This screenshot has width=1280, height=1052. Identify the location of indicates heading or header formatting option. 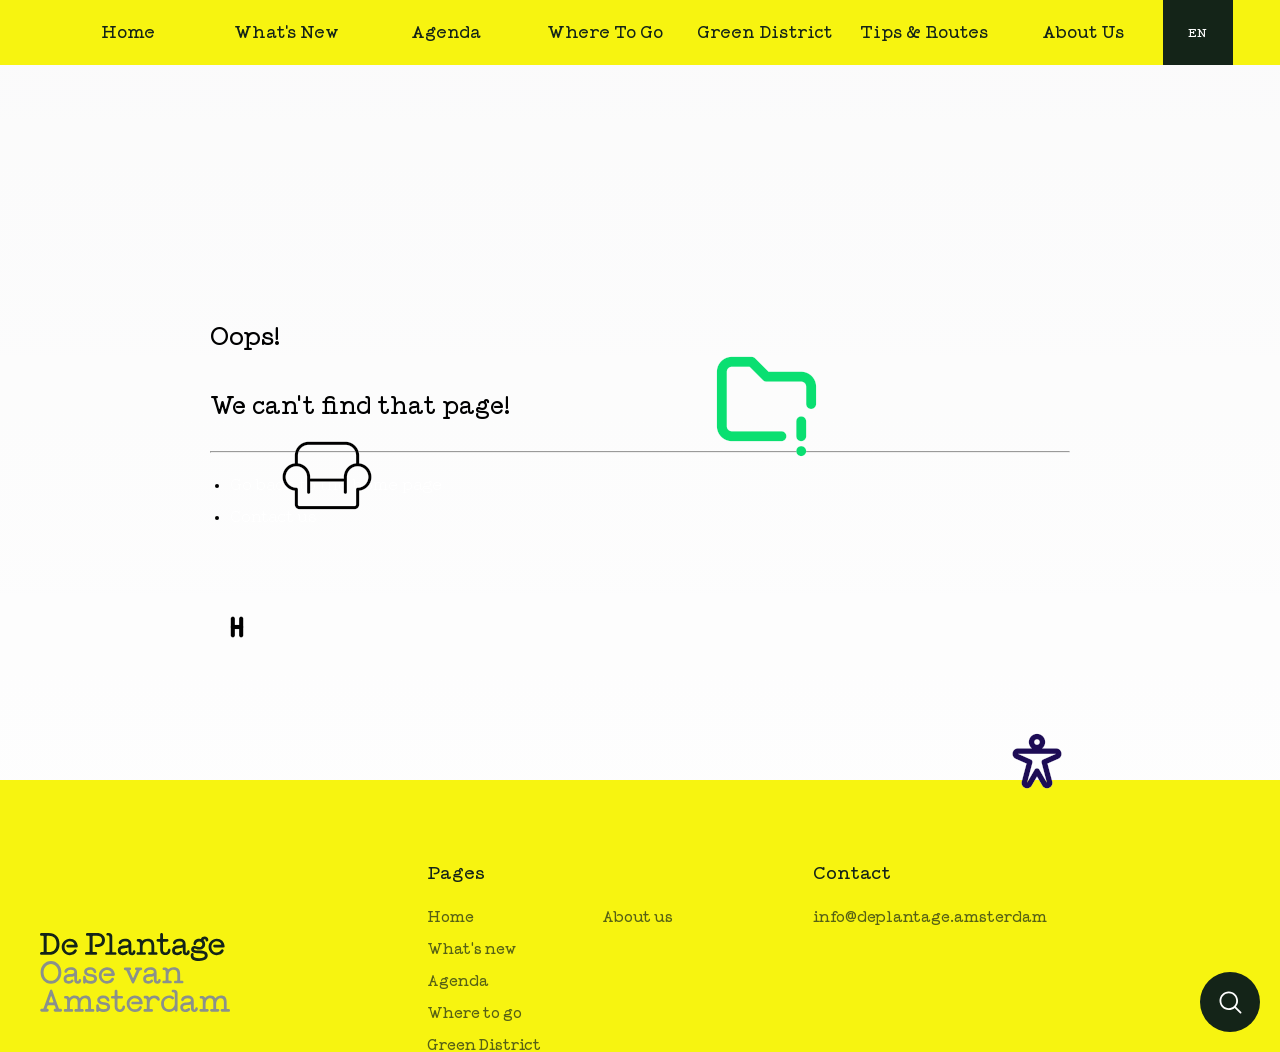
(237, 627).